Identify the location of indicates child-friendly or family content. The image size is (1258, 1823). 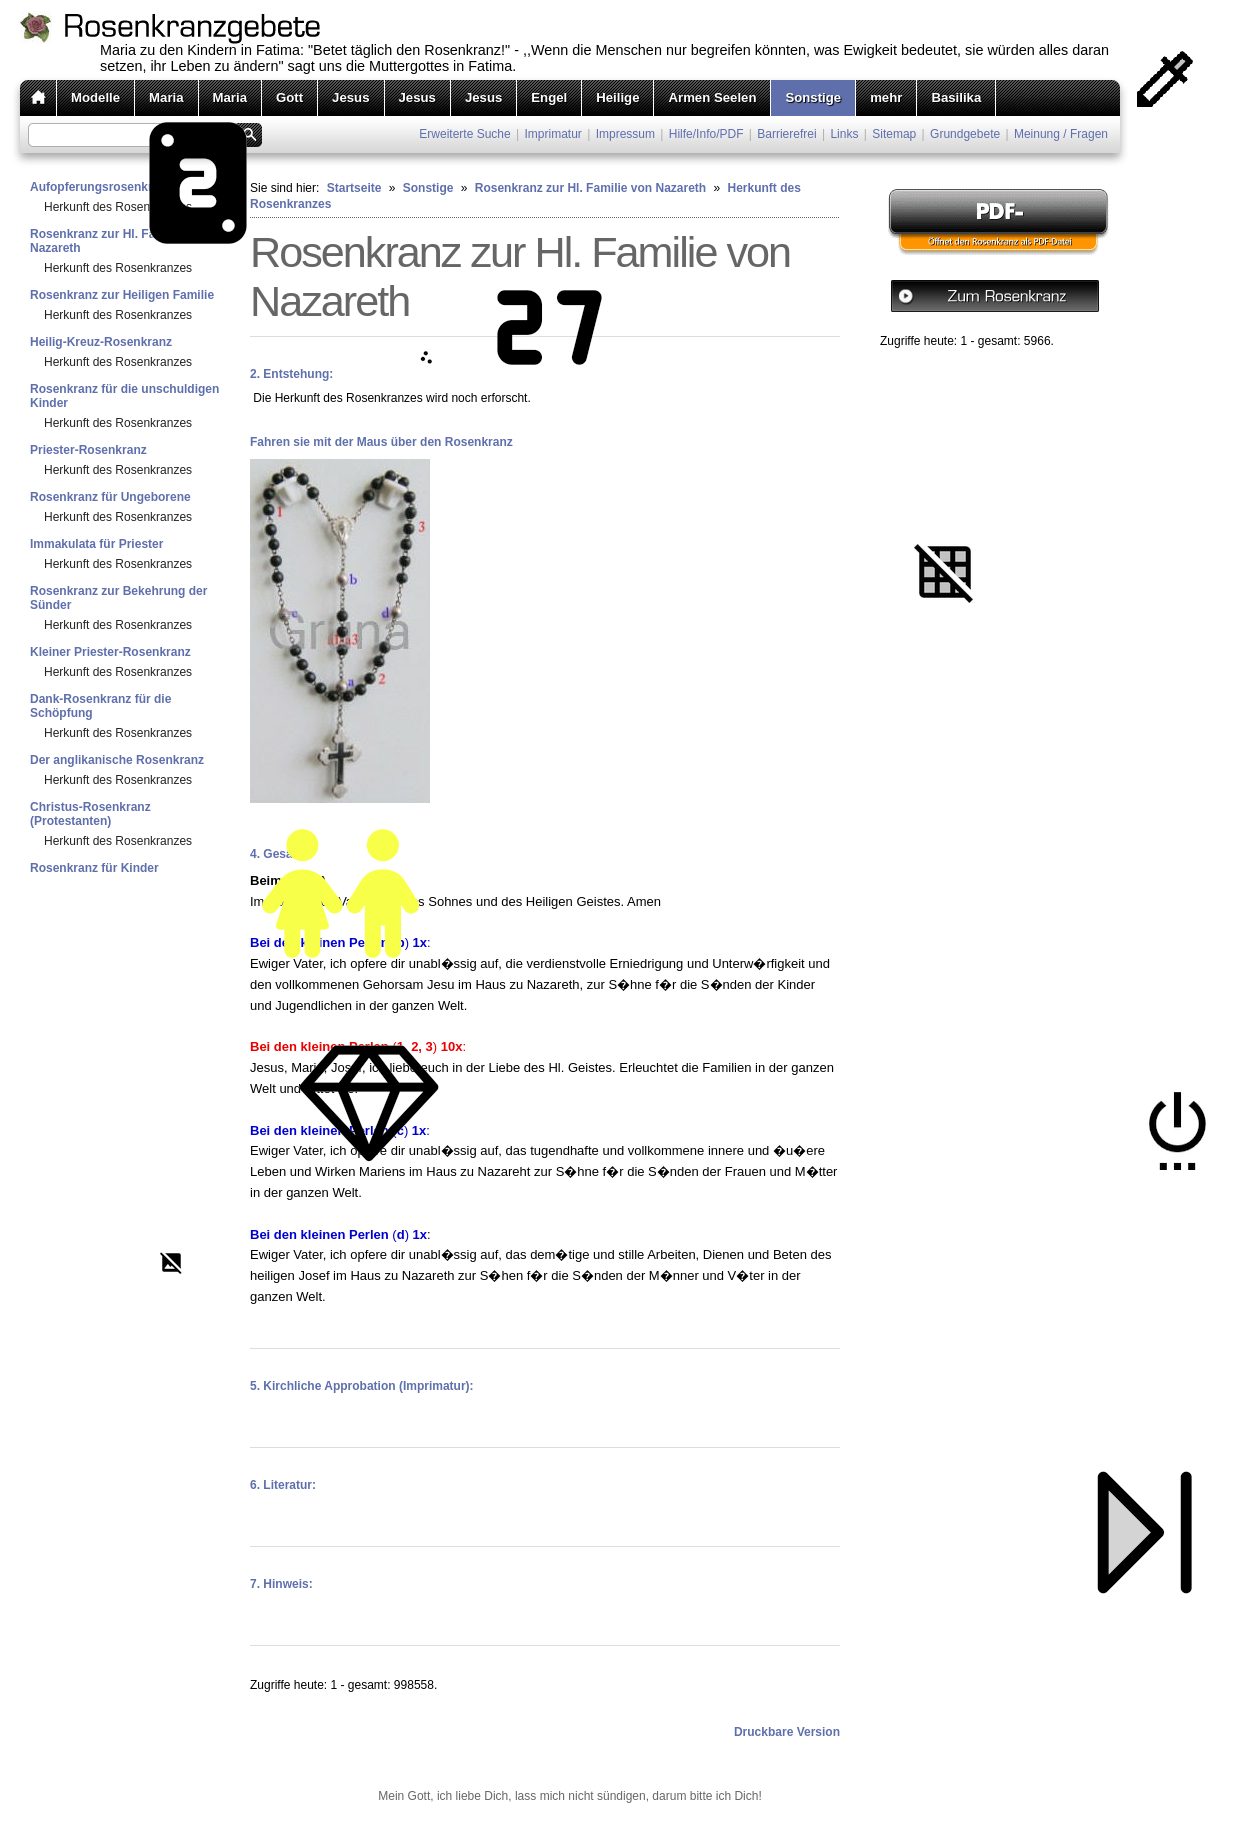
(342, 893).